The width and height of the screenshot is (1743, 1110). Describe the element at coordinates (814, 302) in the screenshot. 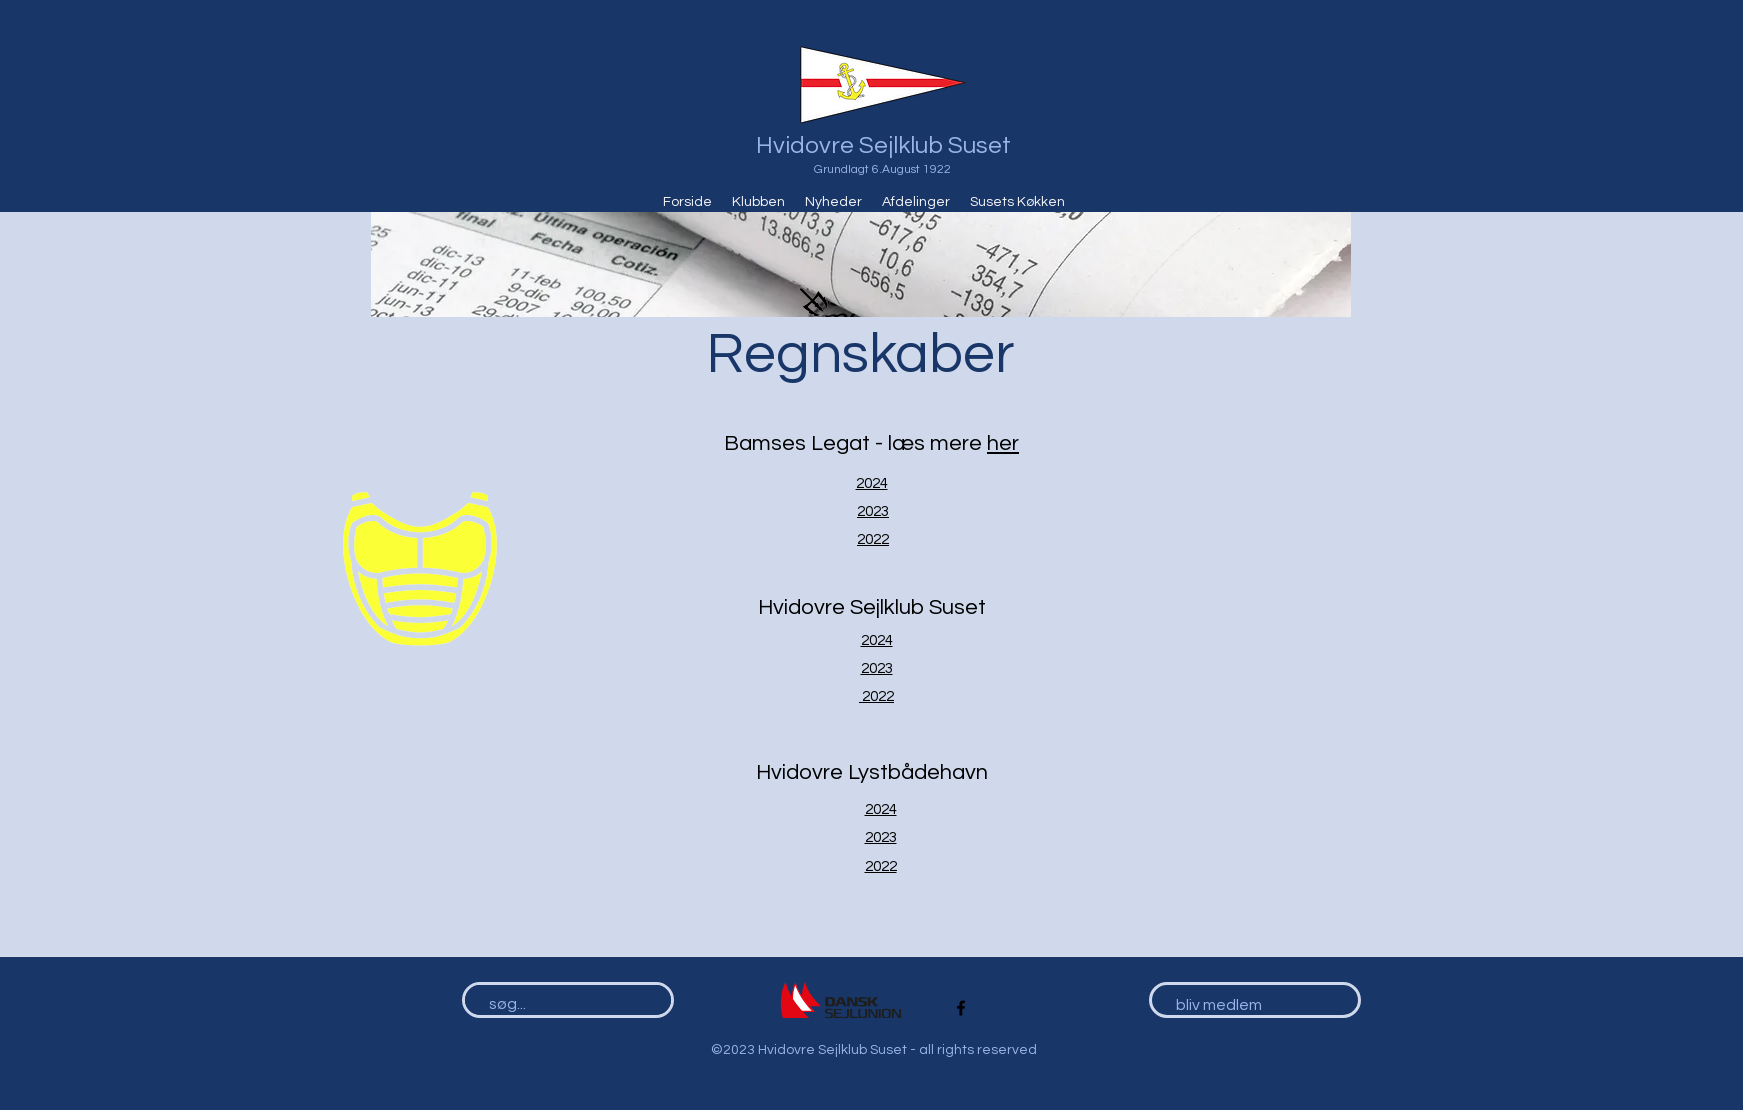

I see `select harpoon or trident weapon` at that location.